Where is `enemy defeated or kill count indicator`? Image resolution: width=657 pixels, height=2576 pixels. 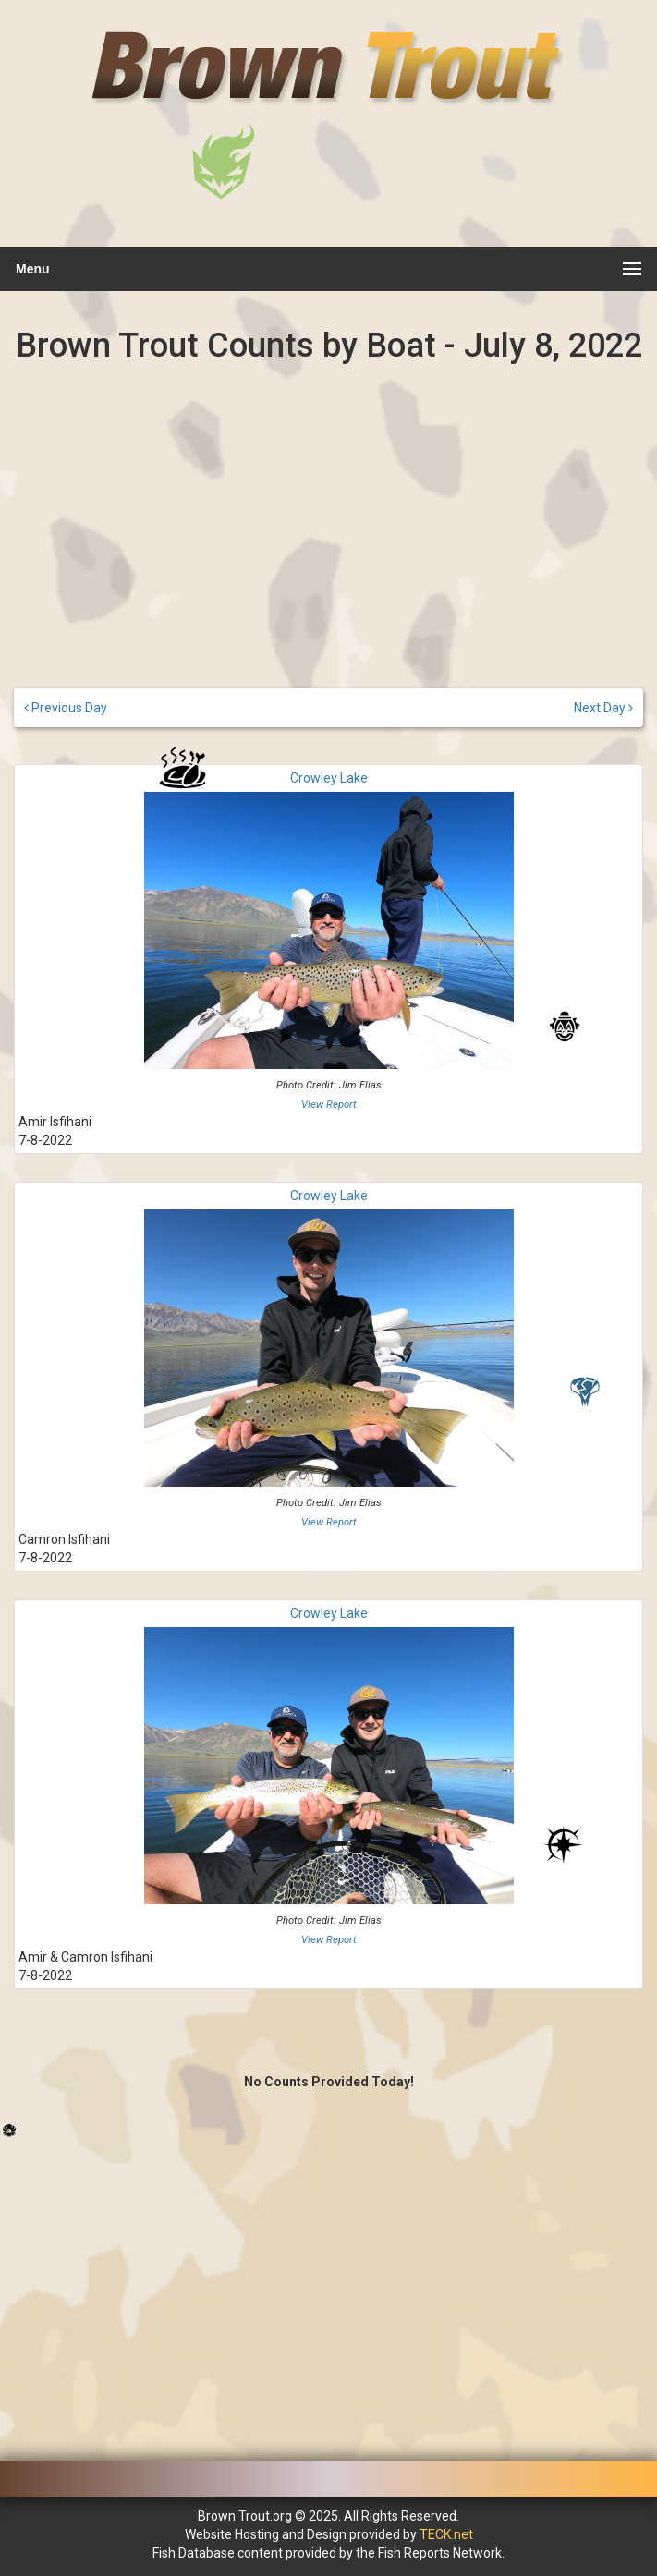
enemy defeated or kill count indicator is located at coordinates (585, 1391).